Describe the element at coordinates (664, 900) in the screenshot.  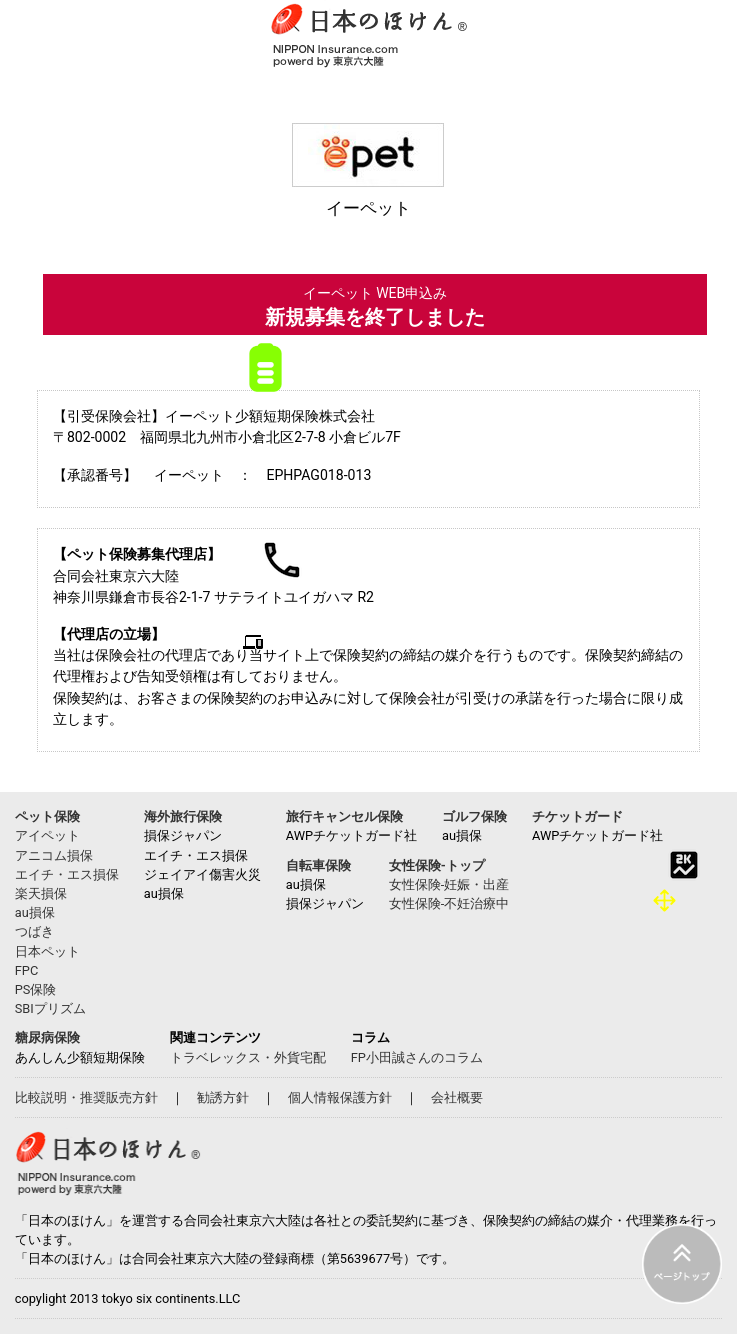
I see `move or reposition an element` at that location.